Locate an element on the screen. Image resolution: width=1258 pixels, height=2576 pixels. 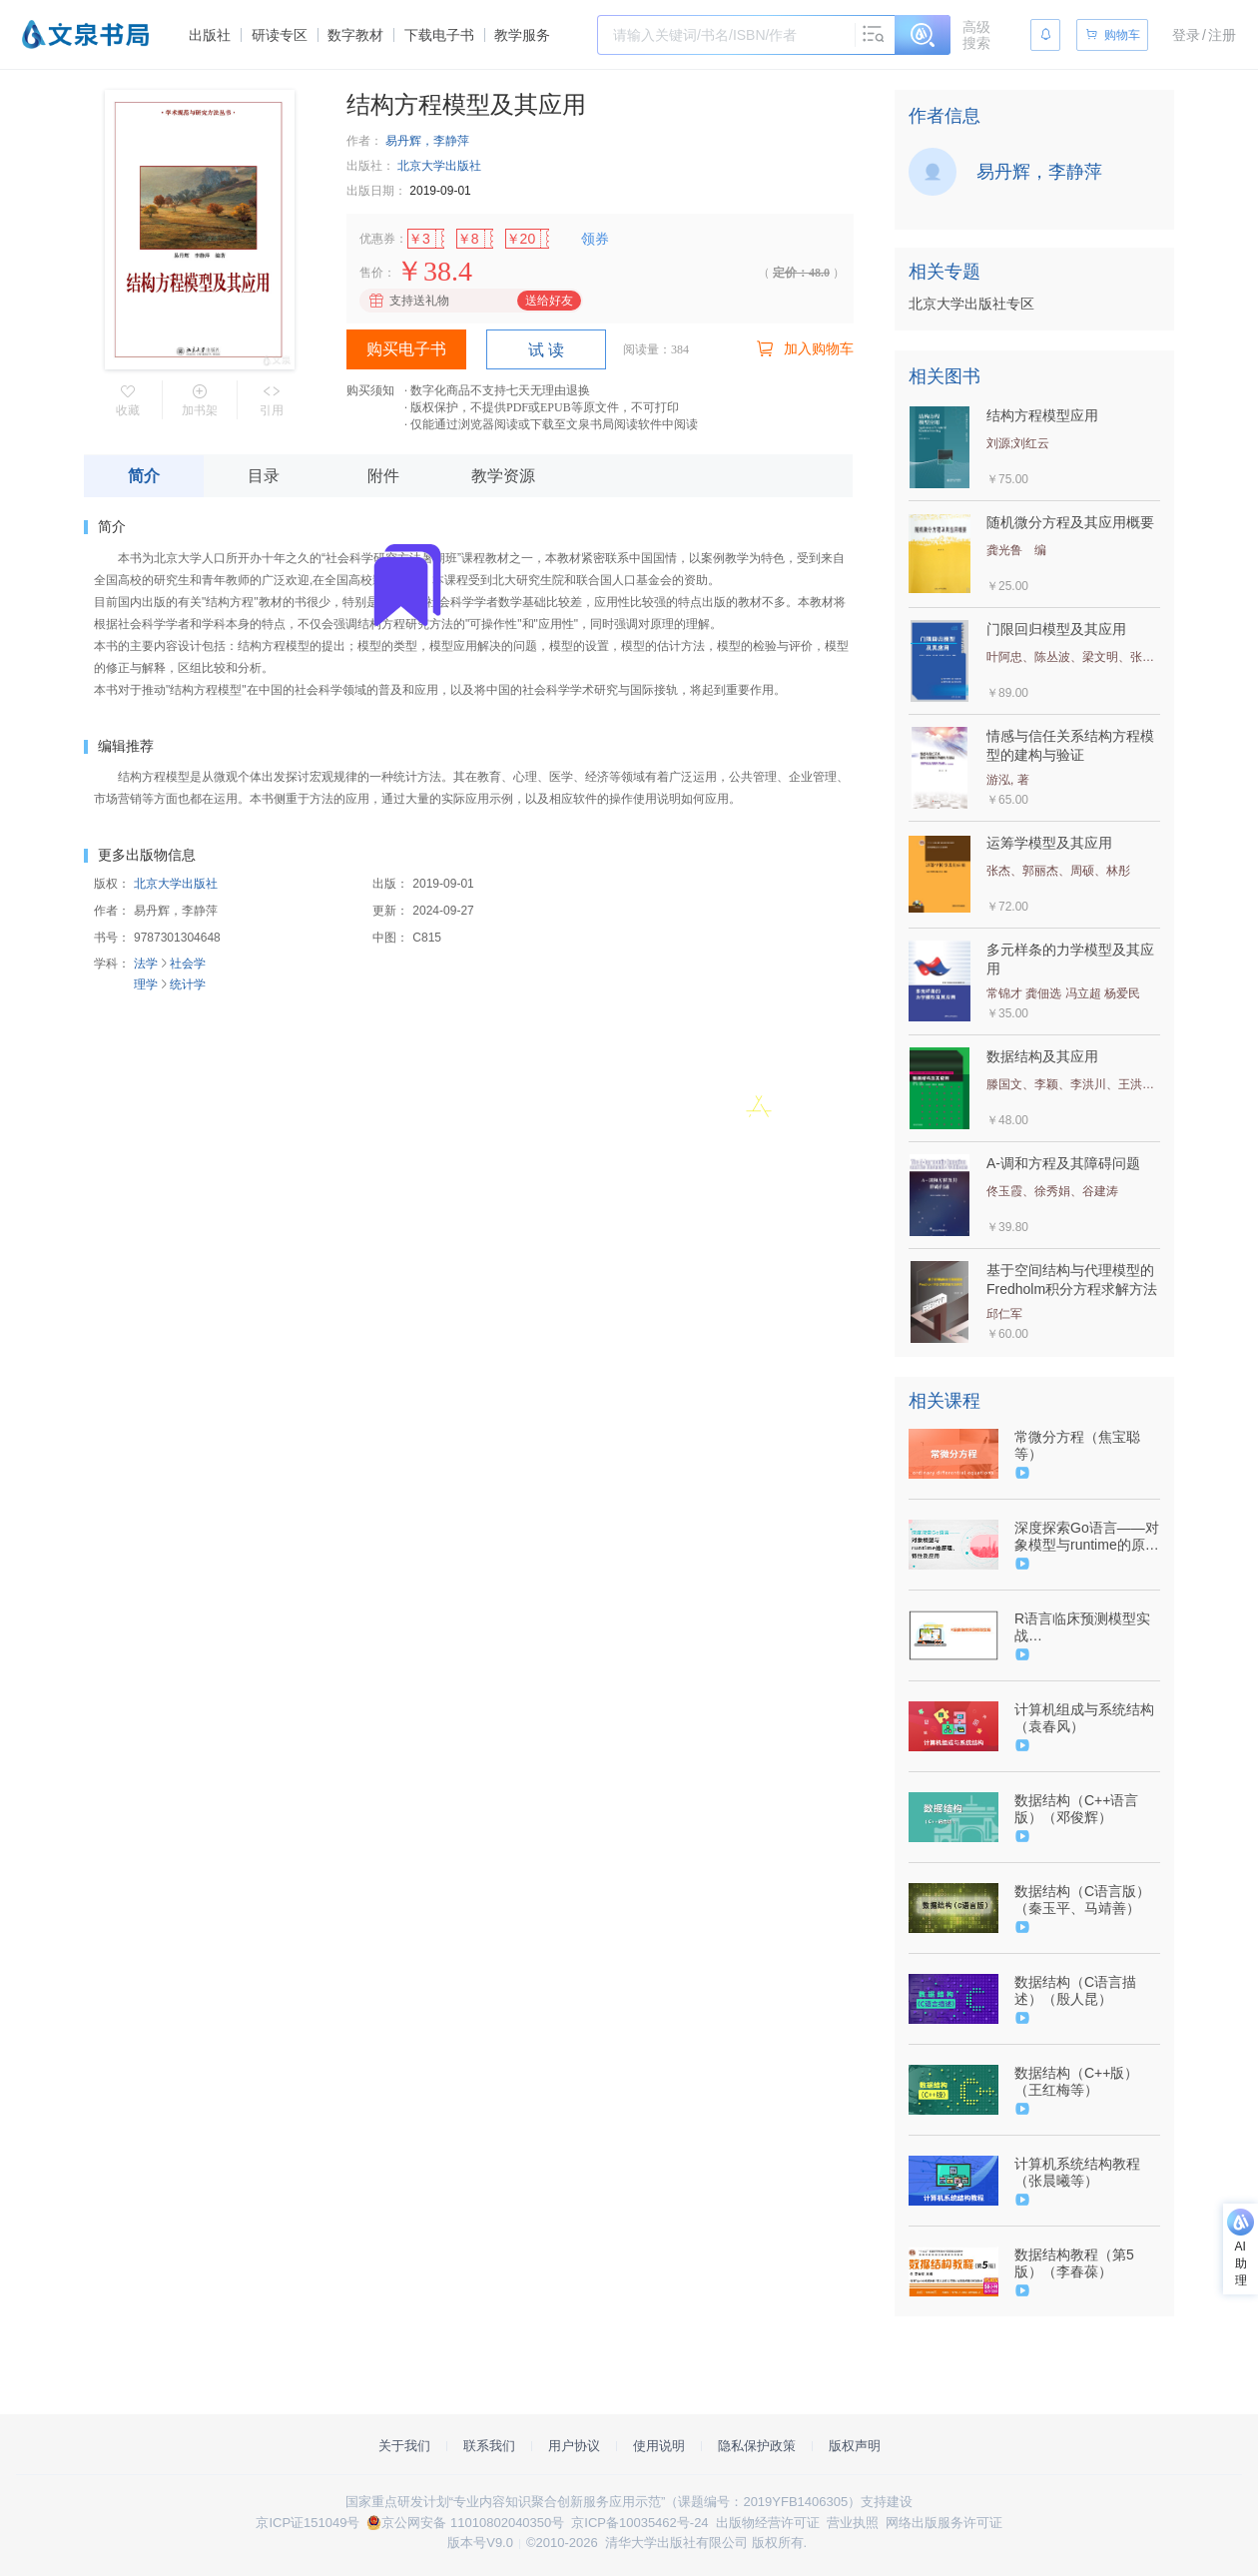
open the app store is located at coordinates (759, 1107).